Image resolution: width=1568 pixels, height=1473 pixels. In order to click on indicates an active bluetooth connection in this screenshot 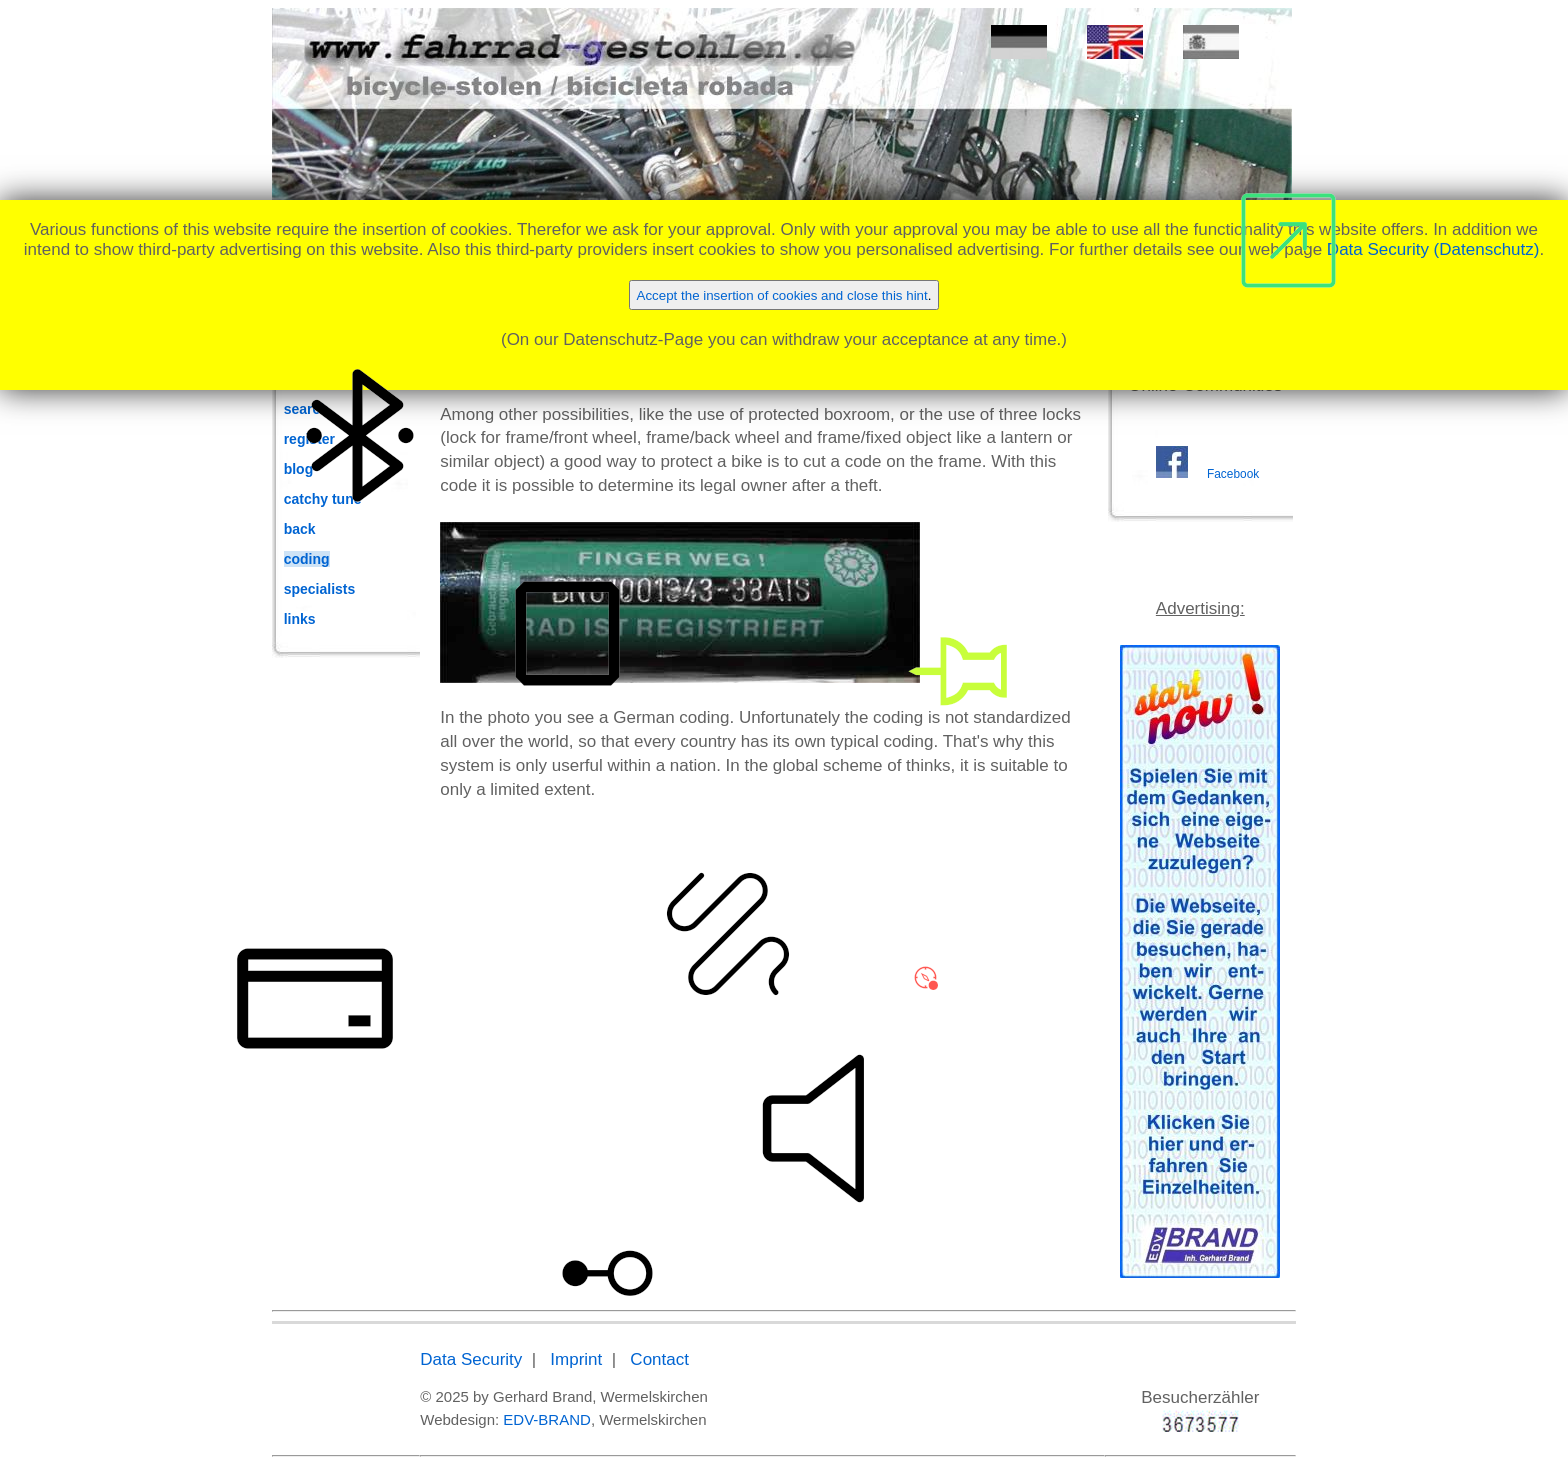, I will do `click(357, 435)`.